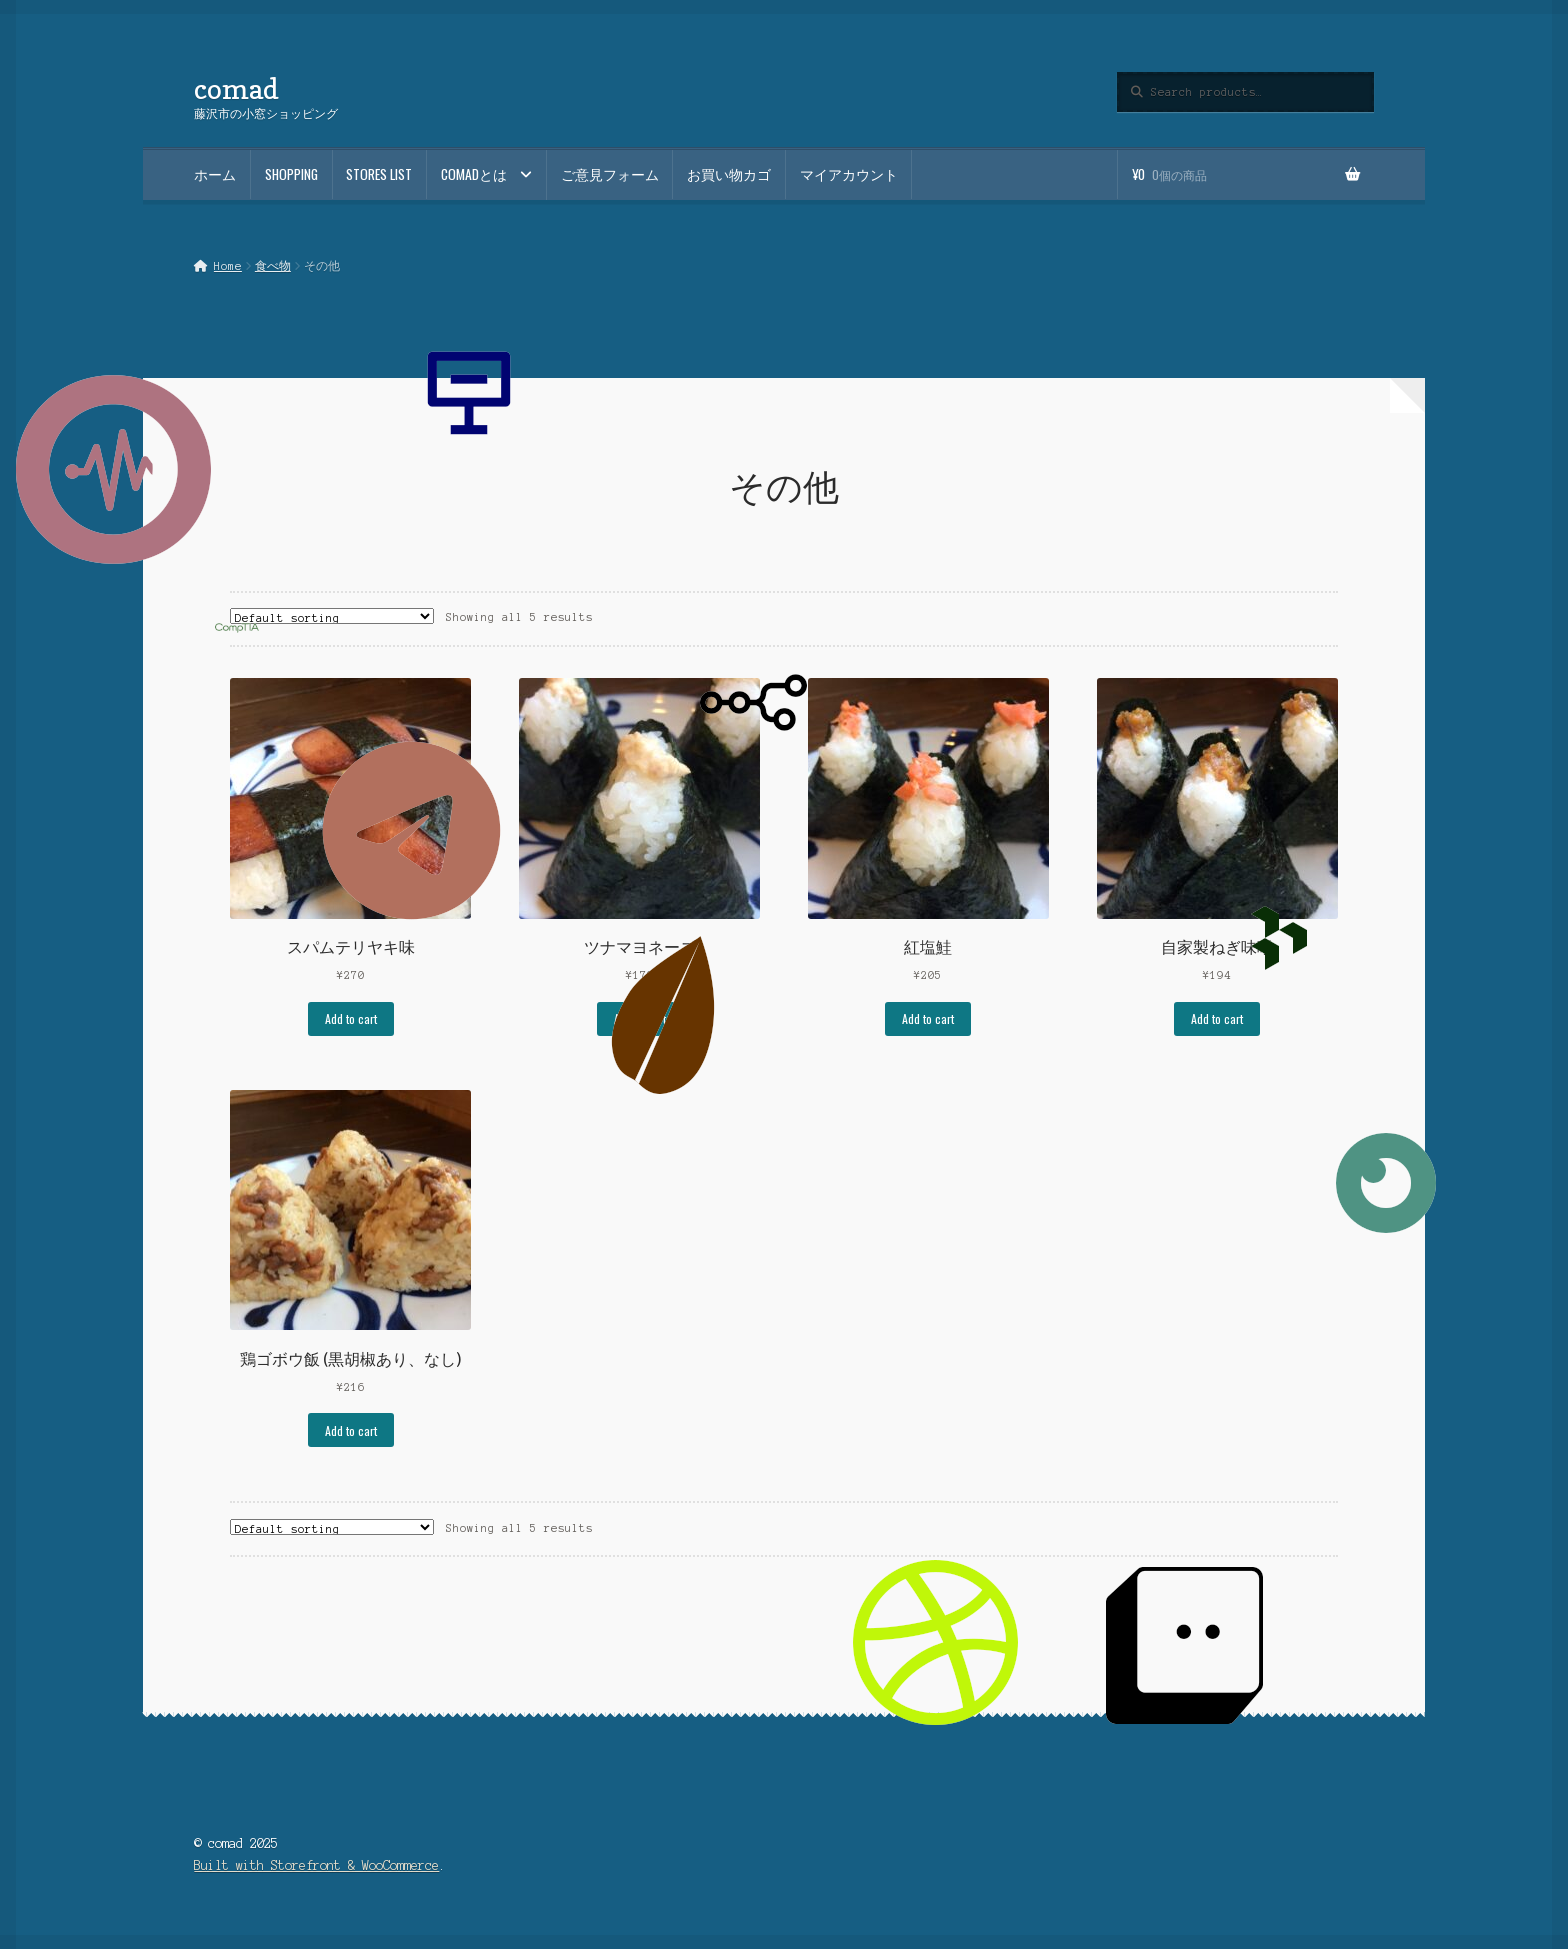 The width and height of the screenshot is (1568, 1949). What do you see at coordinates (411, 830) in the screenshot?
I see `open Telegram messaging app` at bounding box center [411, 830].